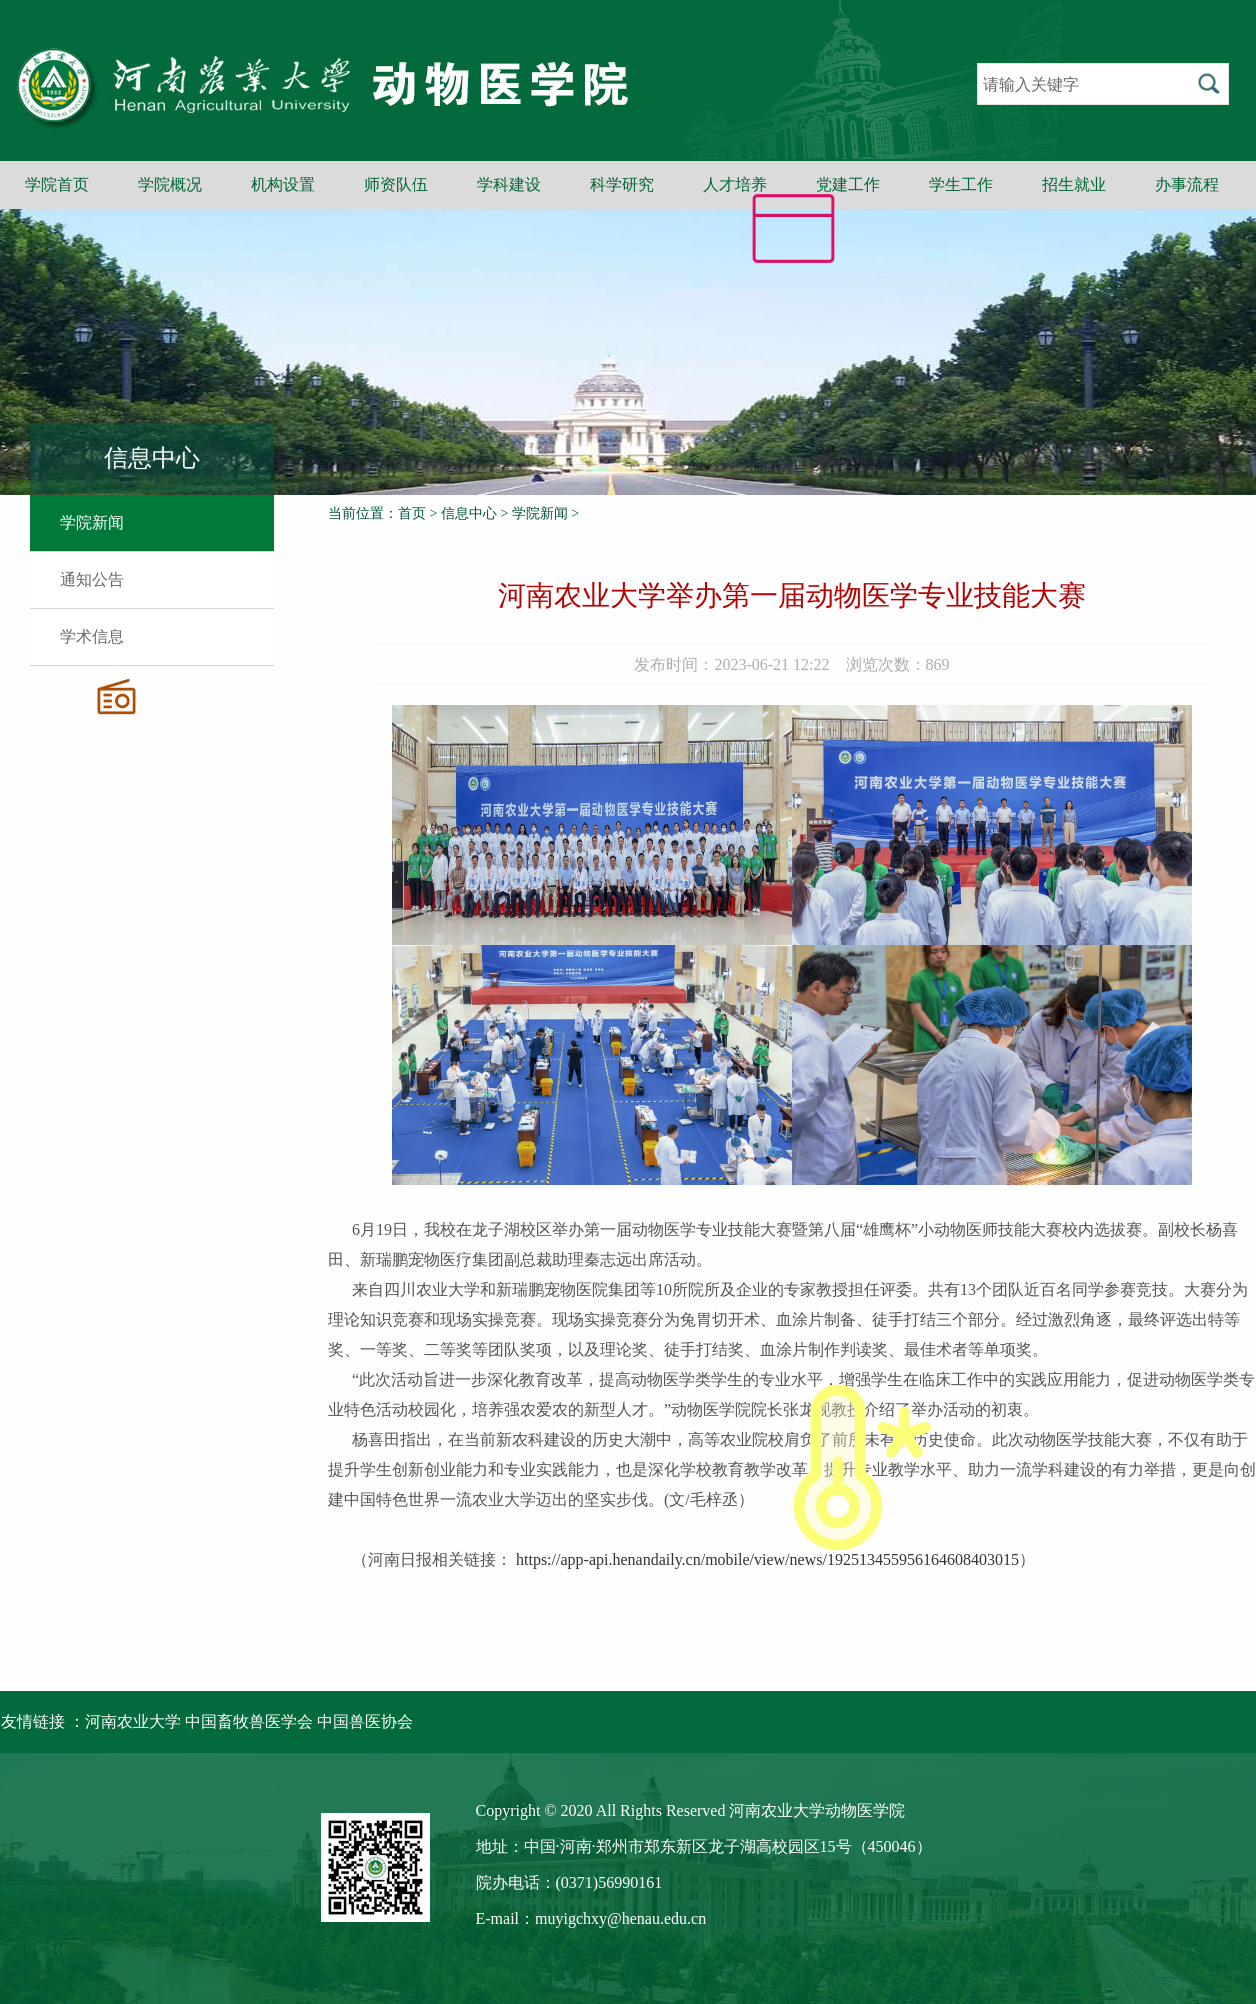 This screenshot has width=1256, height=2004. Describe the element at coordinates (116, 699) in the screenshot. I see `open radio or audio streaming` at that location.